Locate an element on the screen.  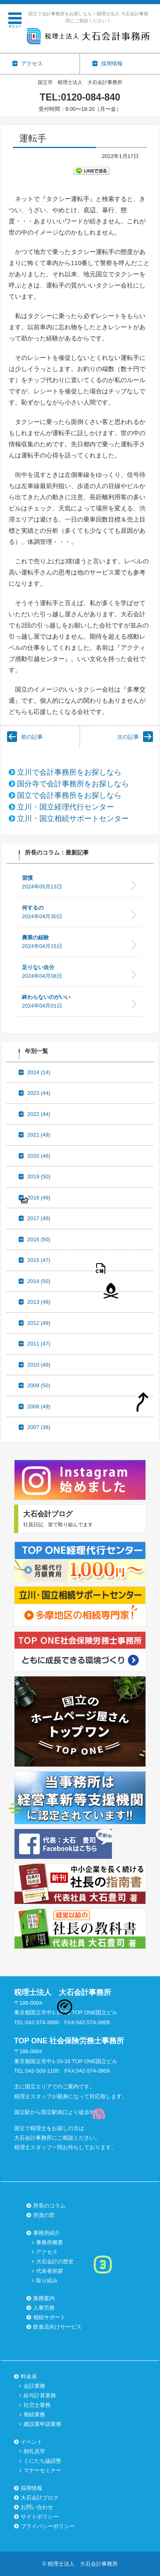
indicates respiratory infection or lung disease is located at coordinates (99, 2113).